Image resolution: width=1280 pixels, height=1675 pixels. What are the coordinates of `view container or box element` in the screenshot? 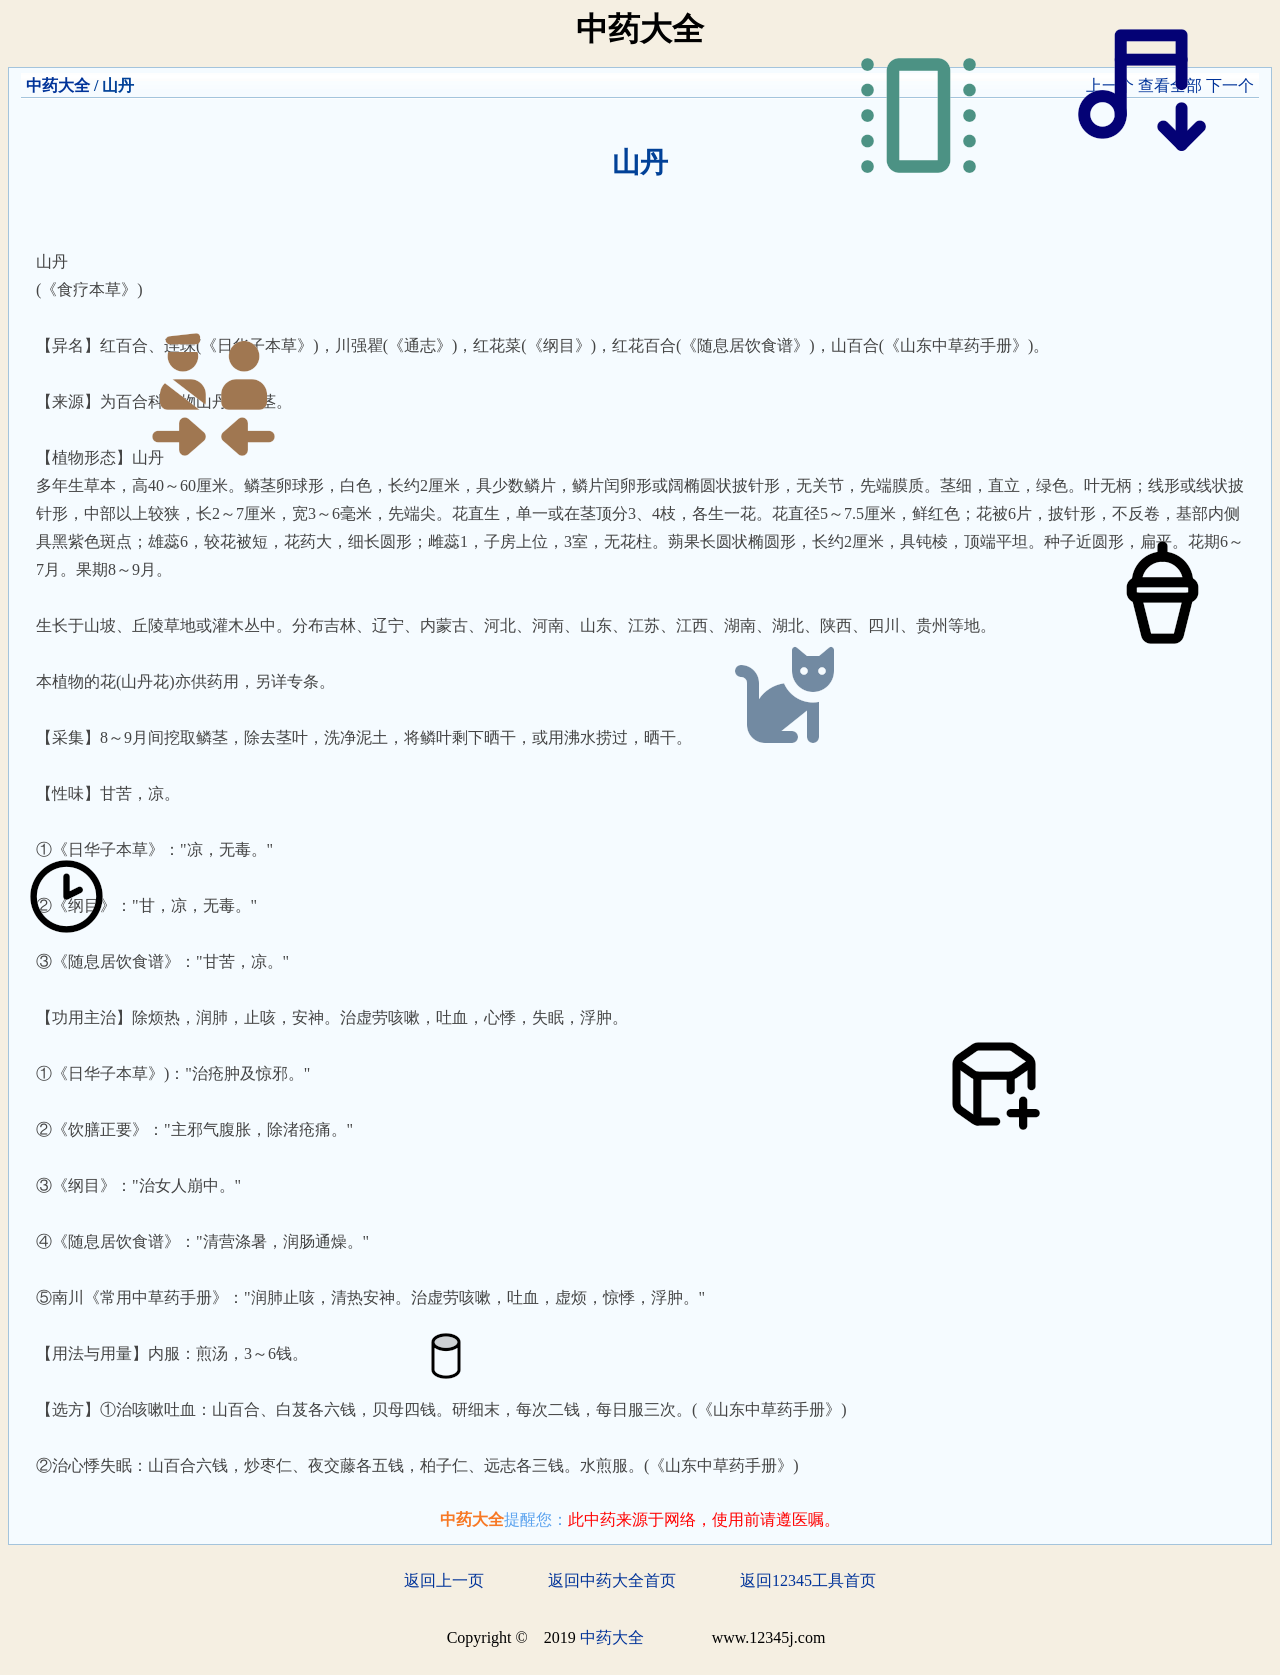 It's located at (918, 115).